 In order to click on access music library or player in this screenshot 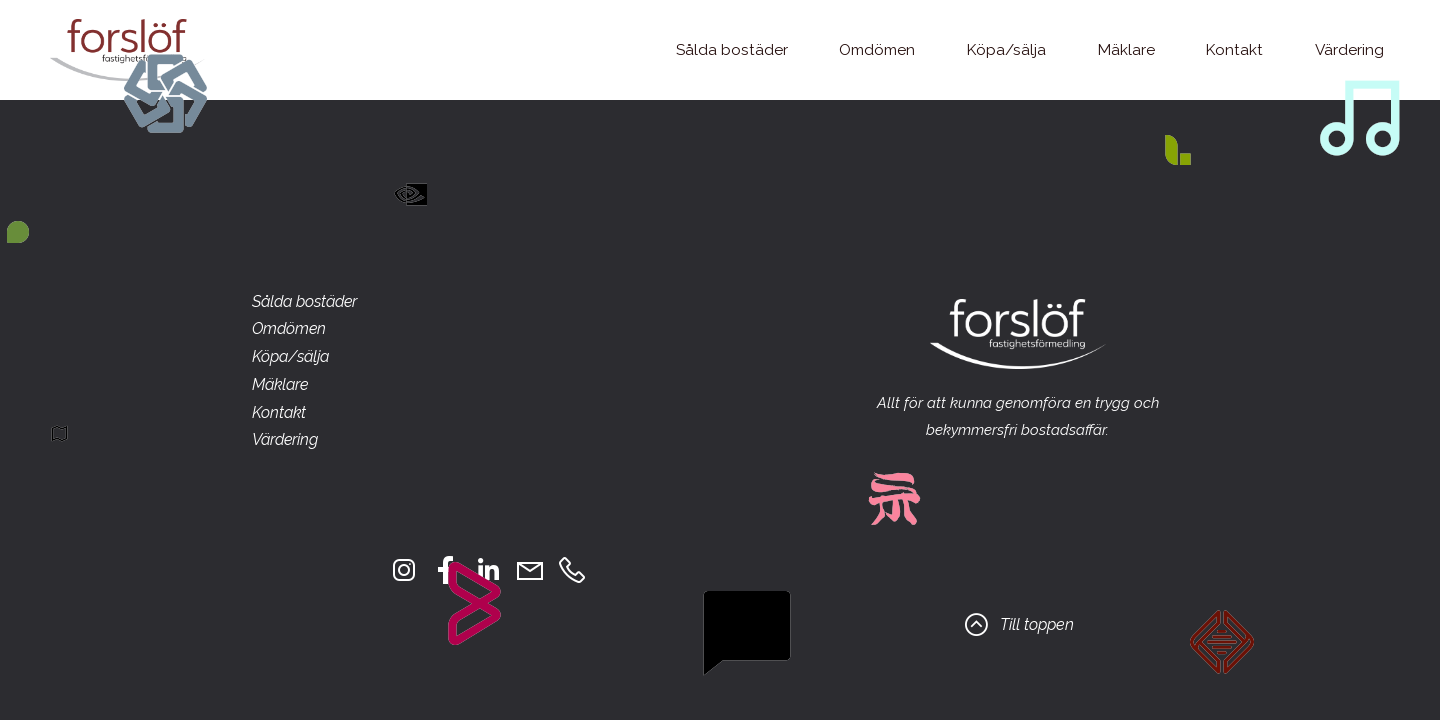, I will do `click(1366, 118)`.